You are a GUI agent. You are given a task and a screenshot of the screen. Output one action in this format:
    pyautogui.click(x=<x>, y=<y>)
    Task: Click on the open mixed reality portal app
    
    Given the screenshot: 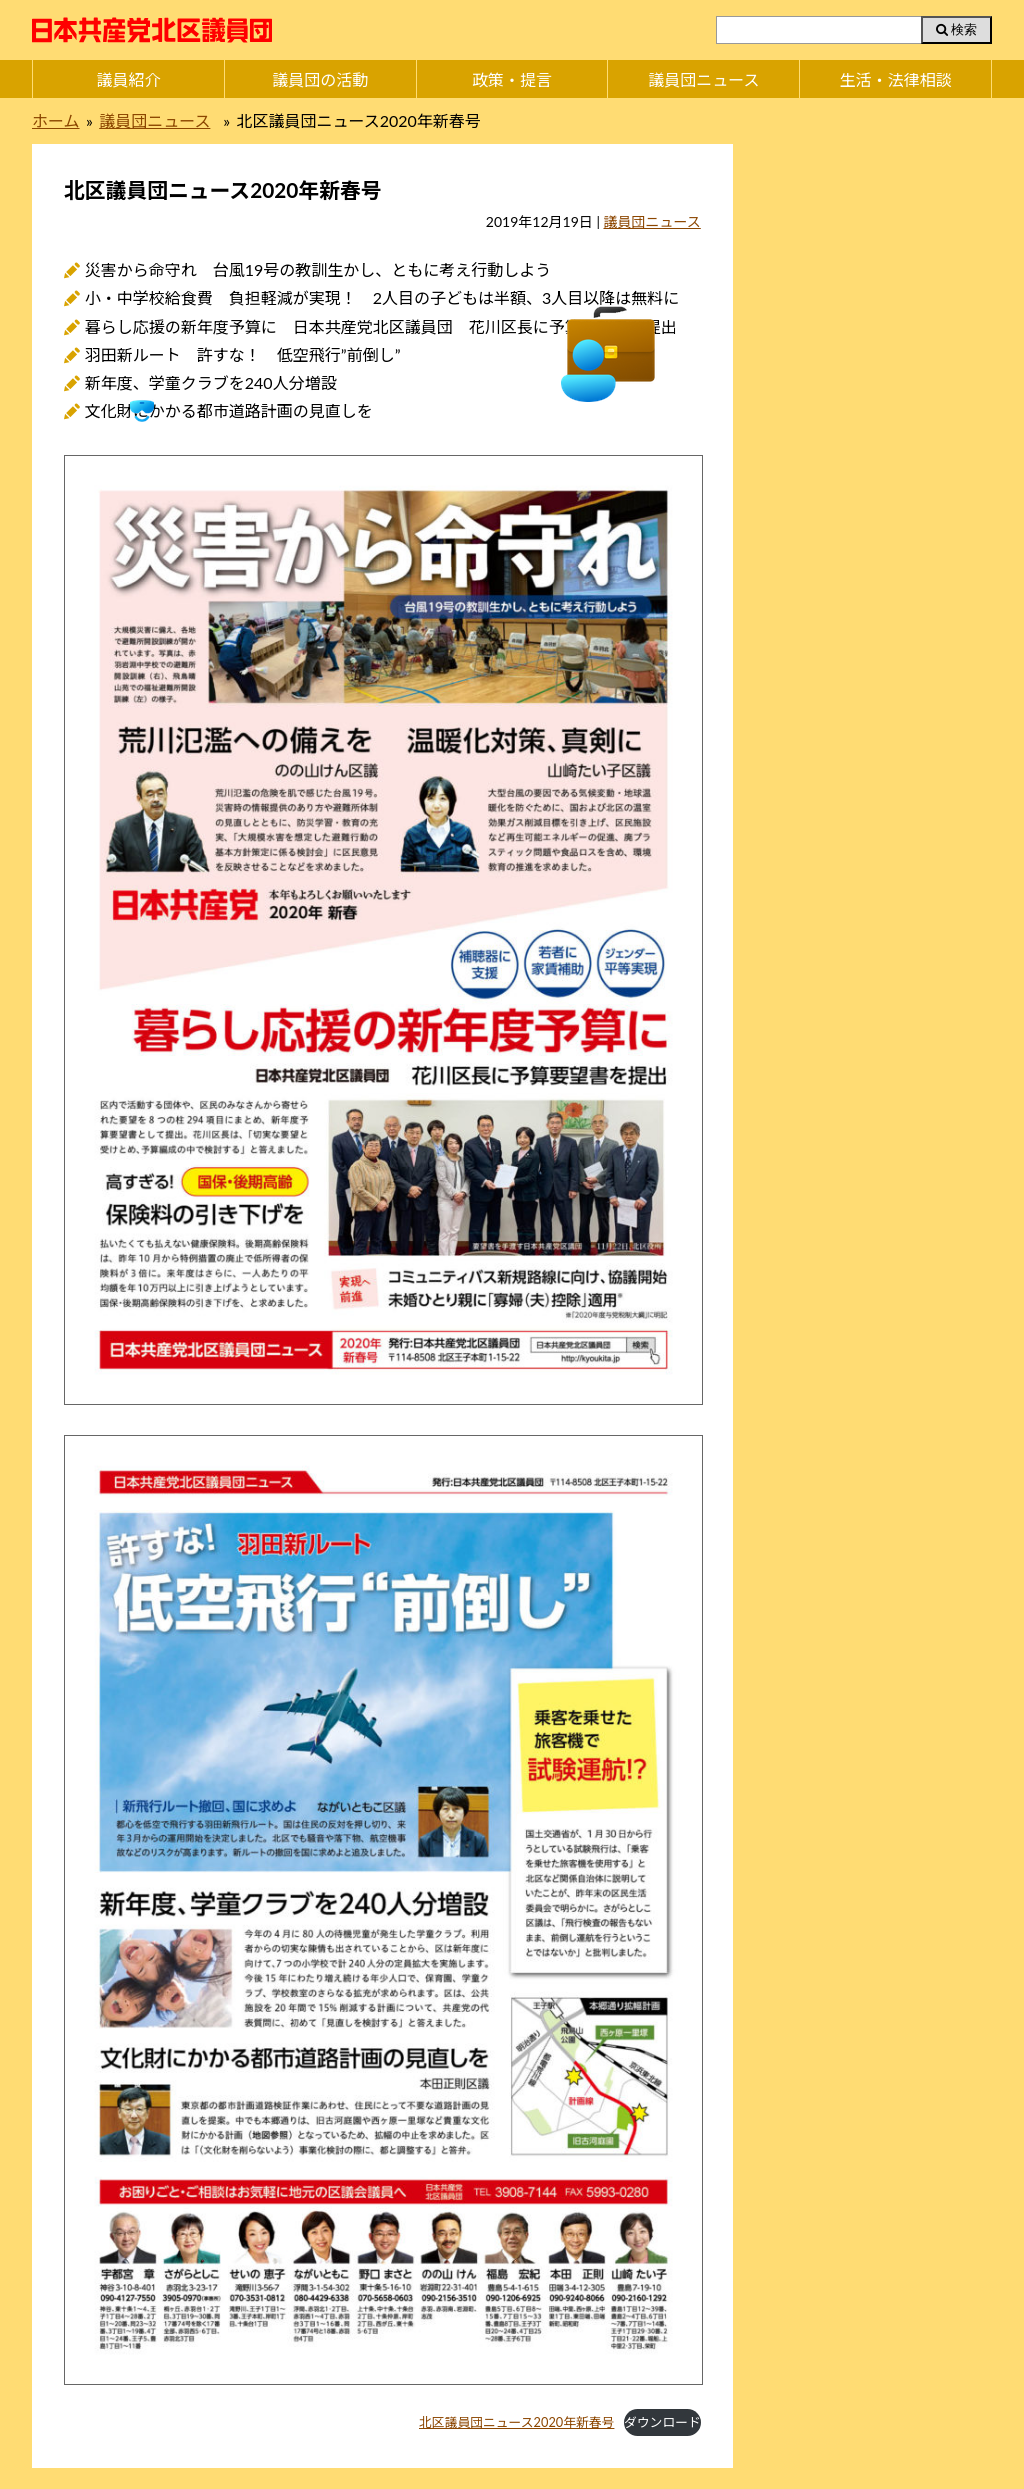 What is the action you would take?
    pyautogui.click(x=142, y=411)
    